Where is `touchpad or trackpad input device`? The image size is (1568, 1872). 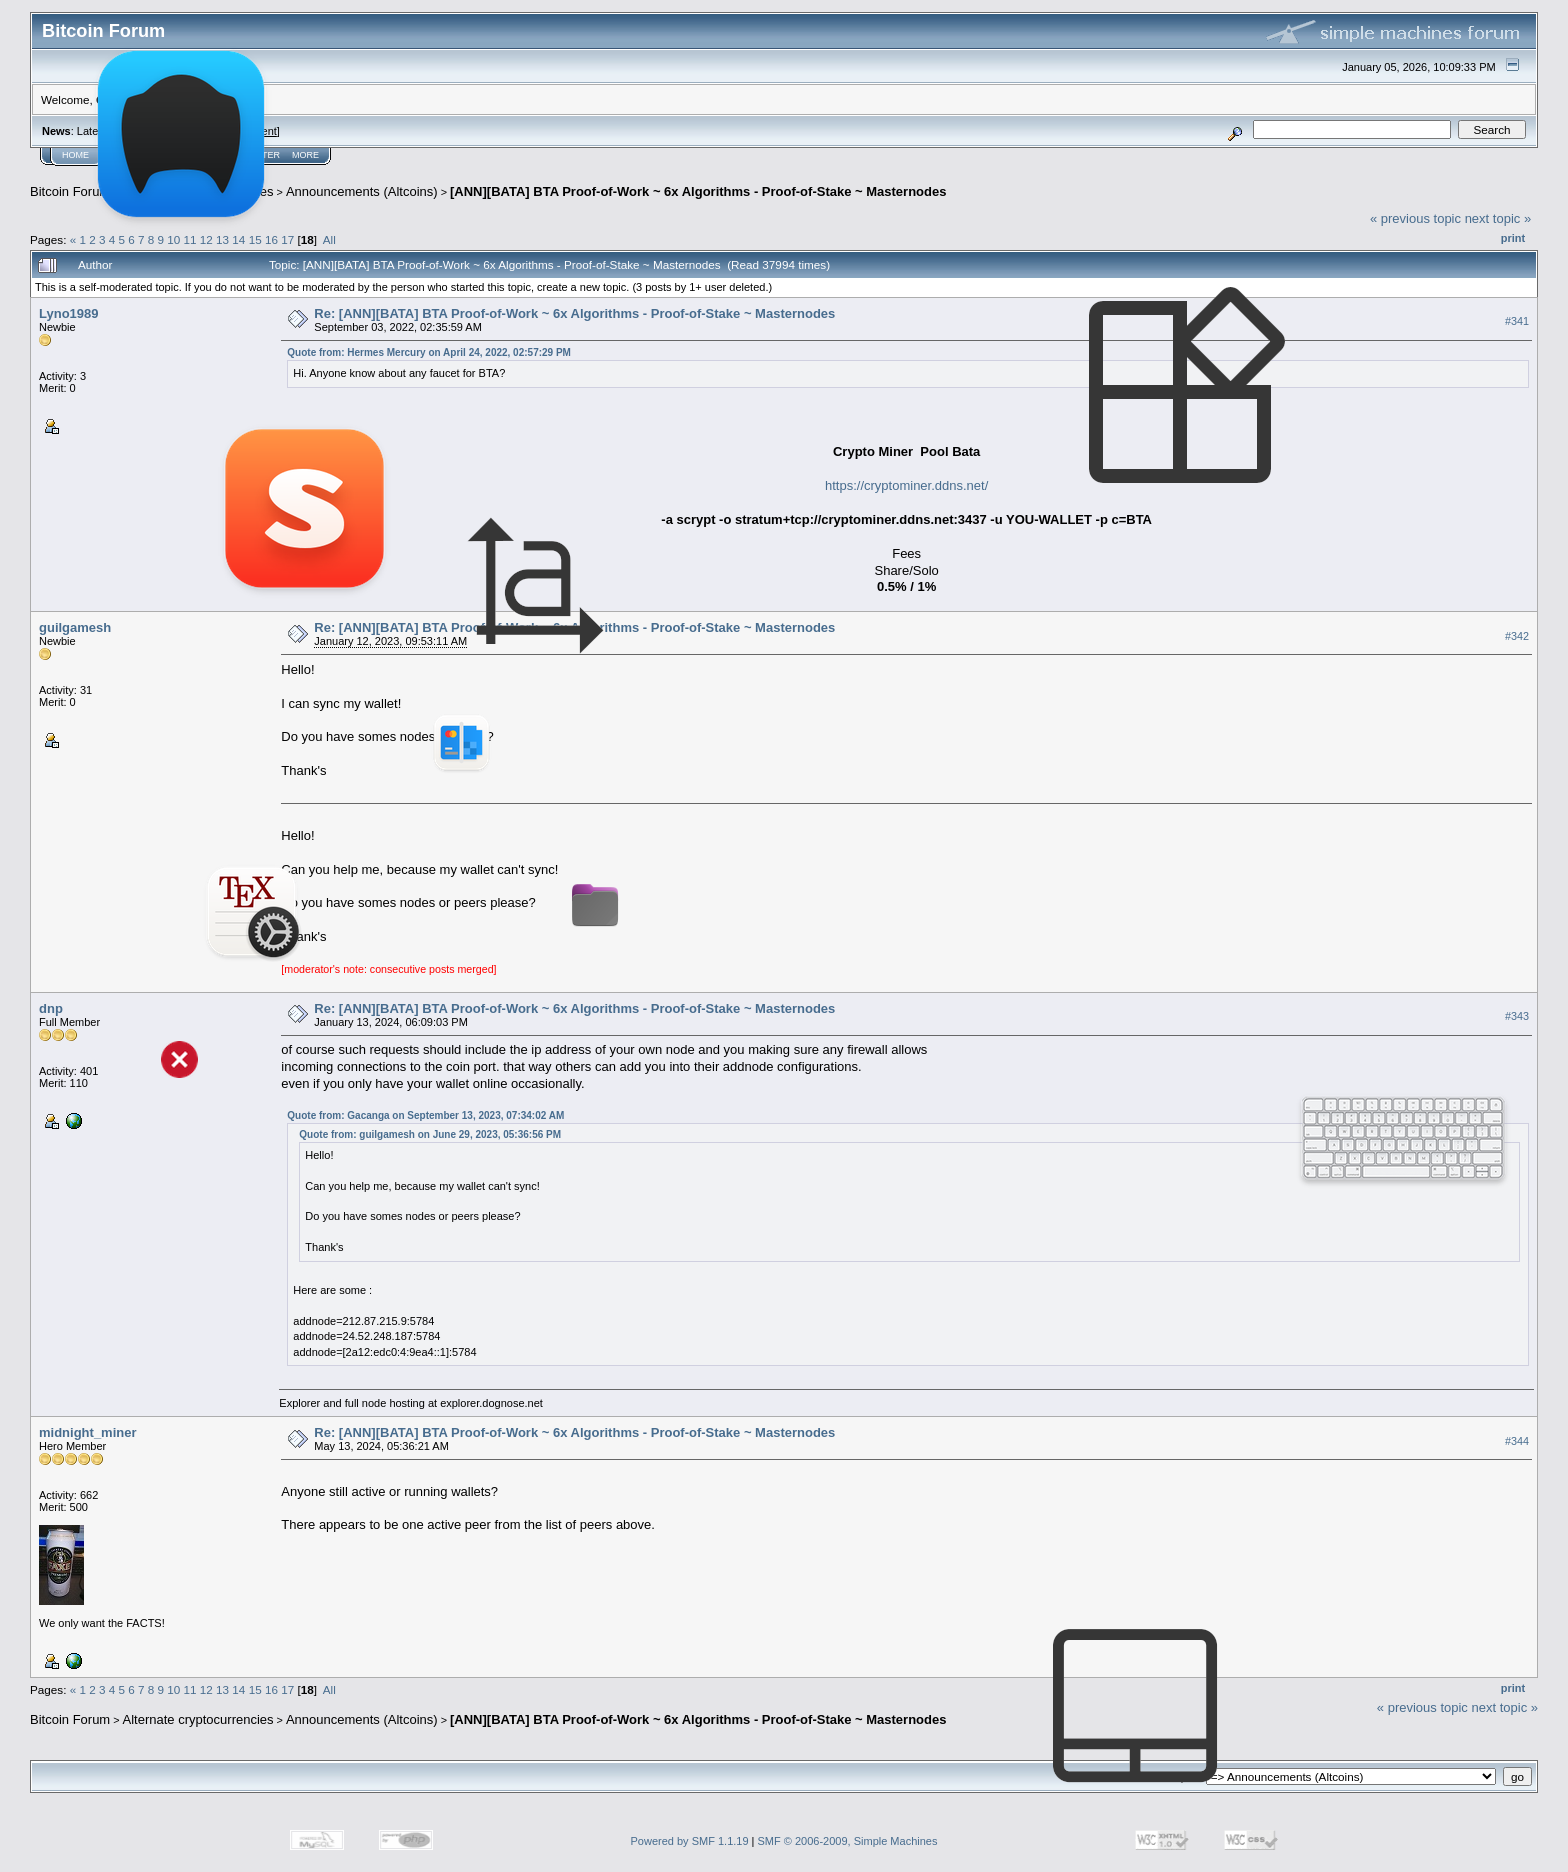
touchpad or trackpad input device is located at coordinates (1140, 1705).